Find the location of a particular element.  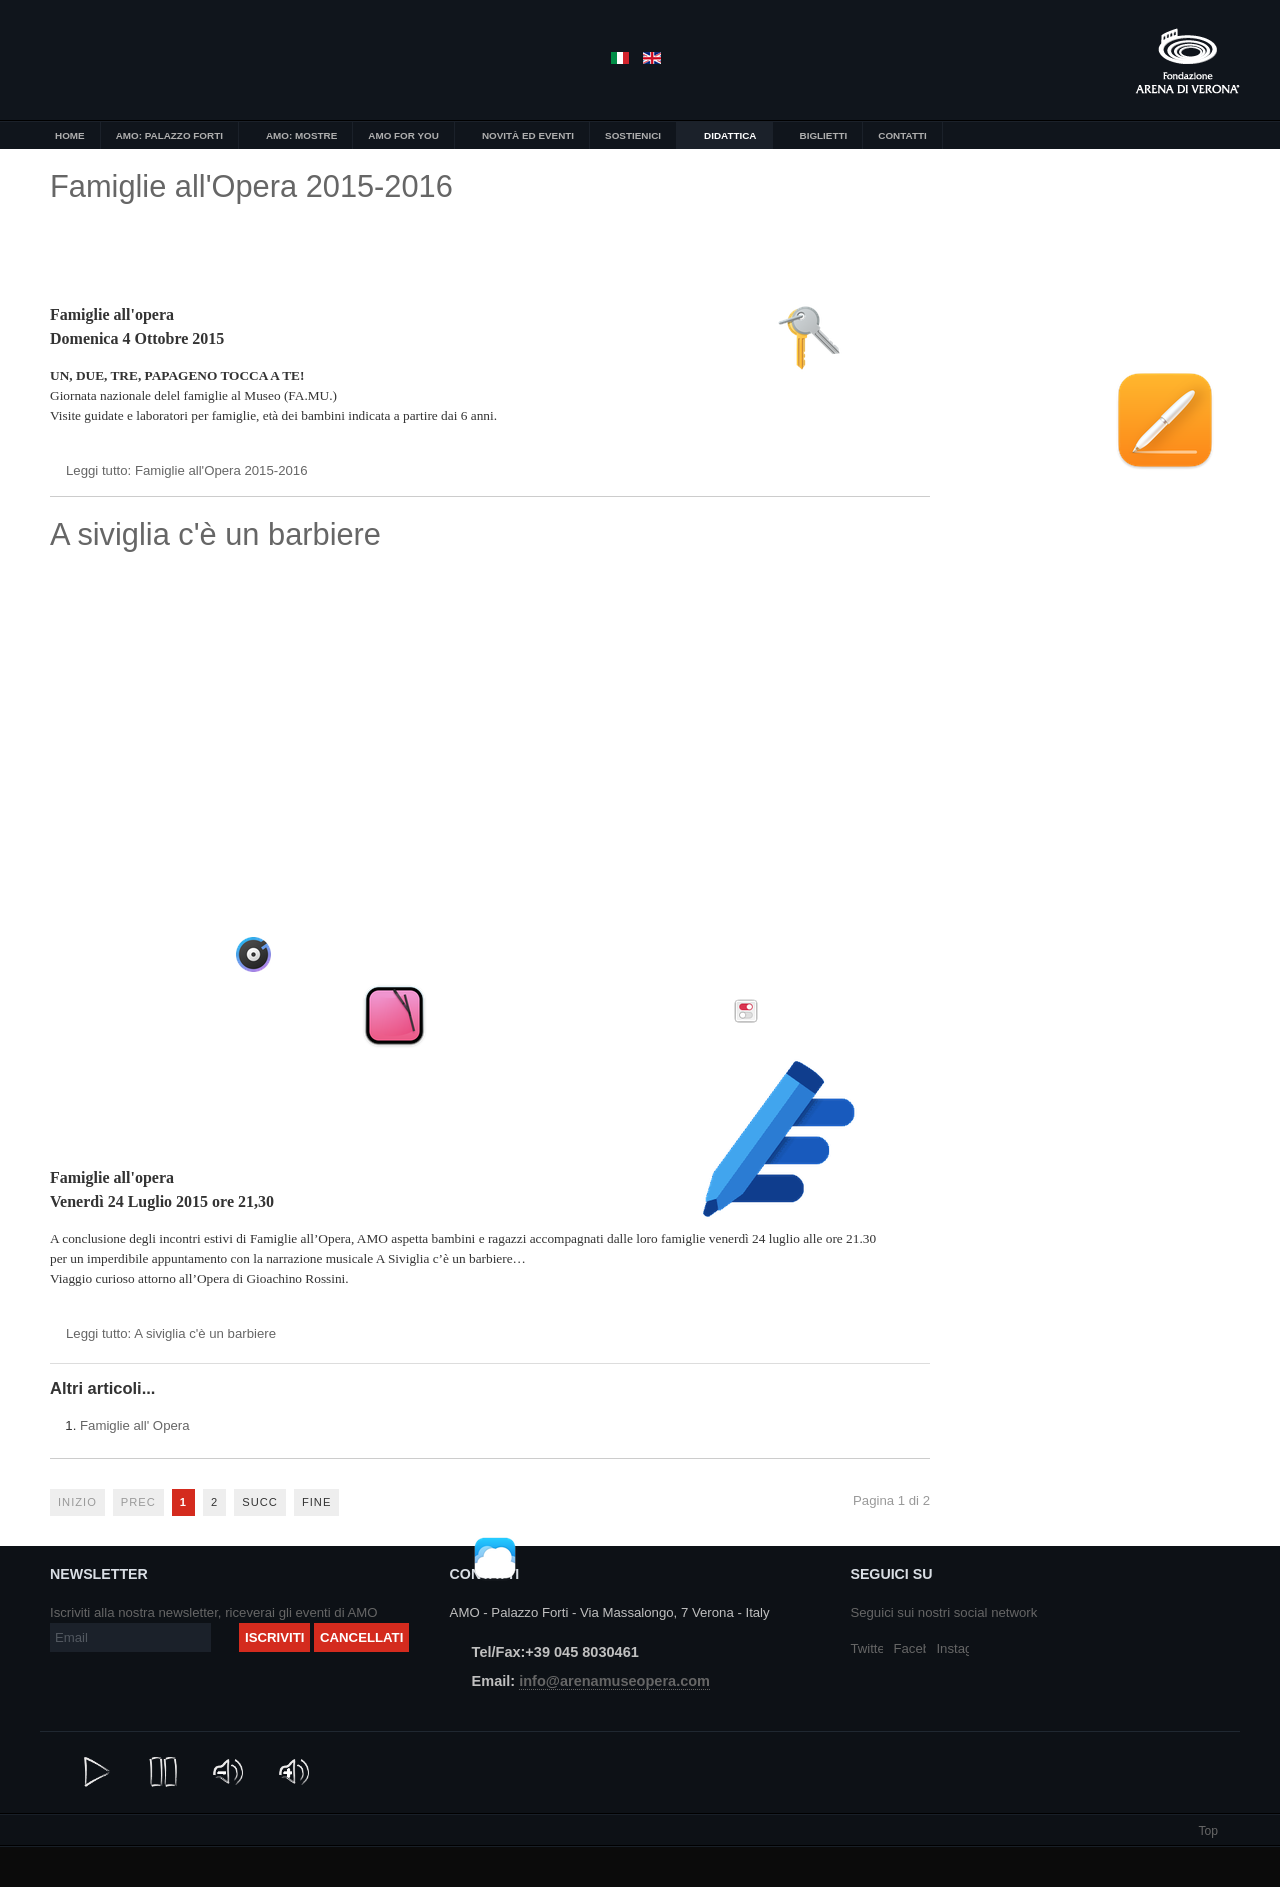

open bleachbit system cleaner app is located at coordinates (394, 1015).